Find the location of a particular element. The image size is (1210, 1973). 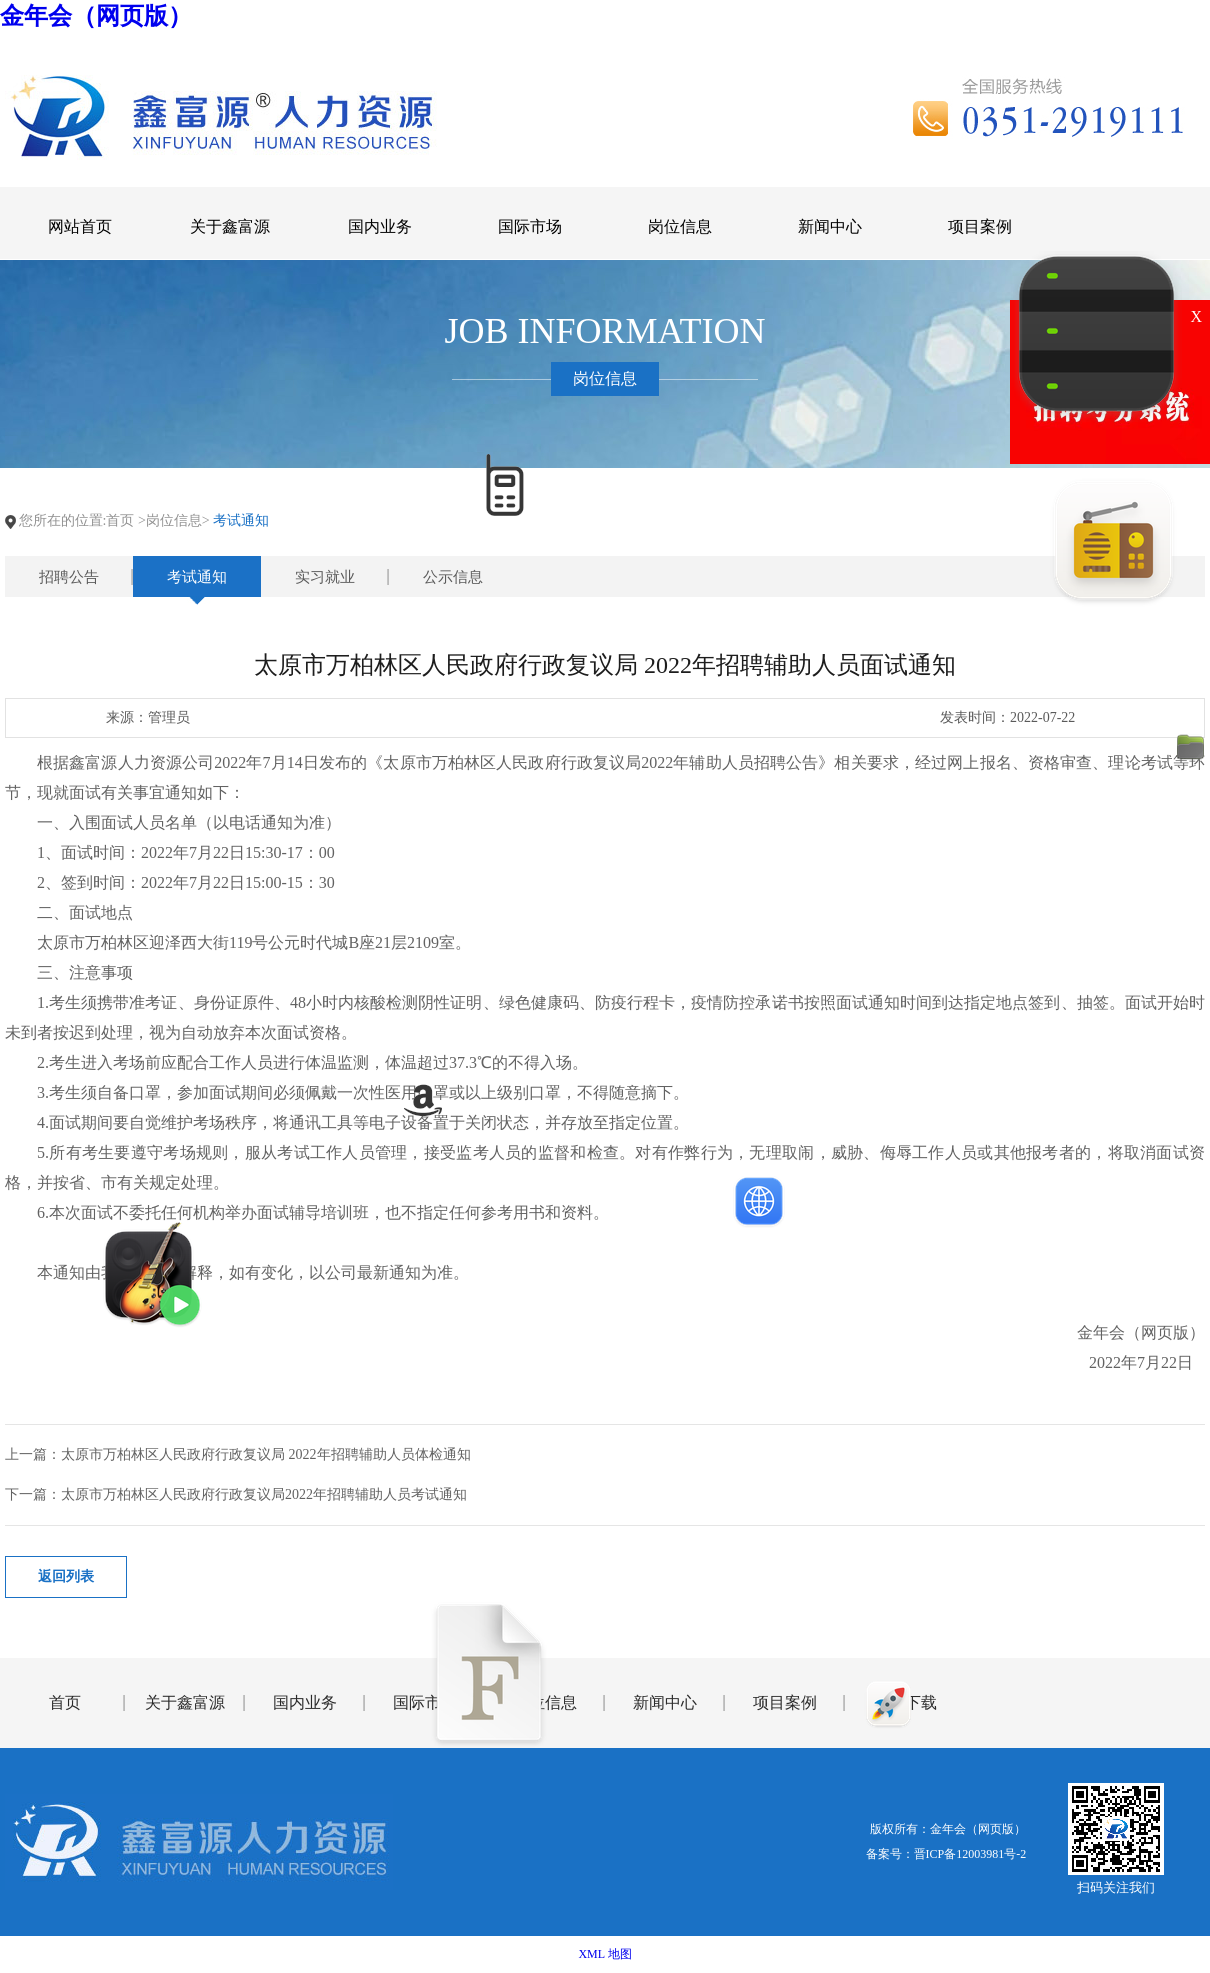

indicates an open or expanded folder is located at coordinates (1190, 746).